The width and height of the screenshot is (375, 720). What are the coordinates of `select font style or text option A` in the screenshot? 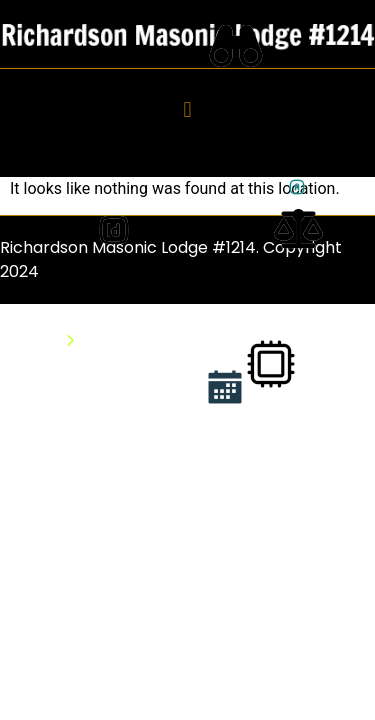 It's located at (297, 187).